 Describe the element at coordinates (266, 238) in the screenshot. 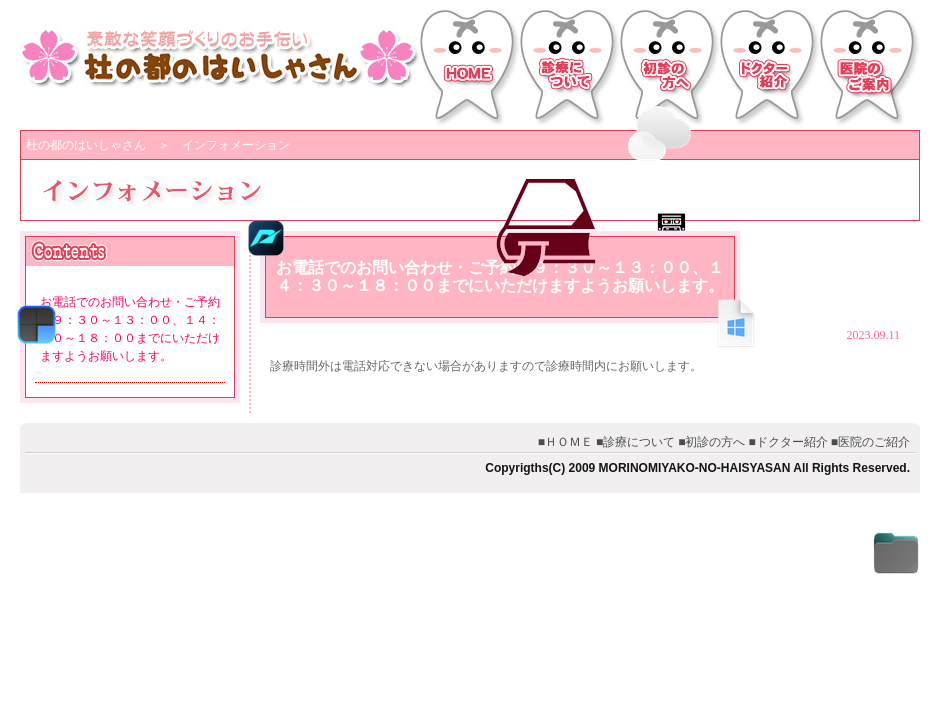

I see `launch need for speed carbon game` at that location.